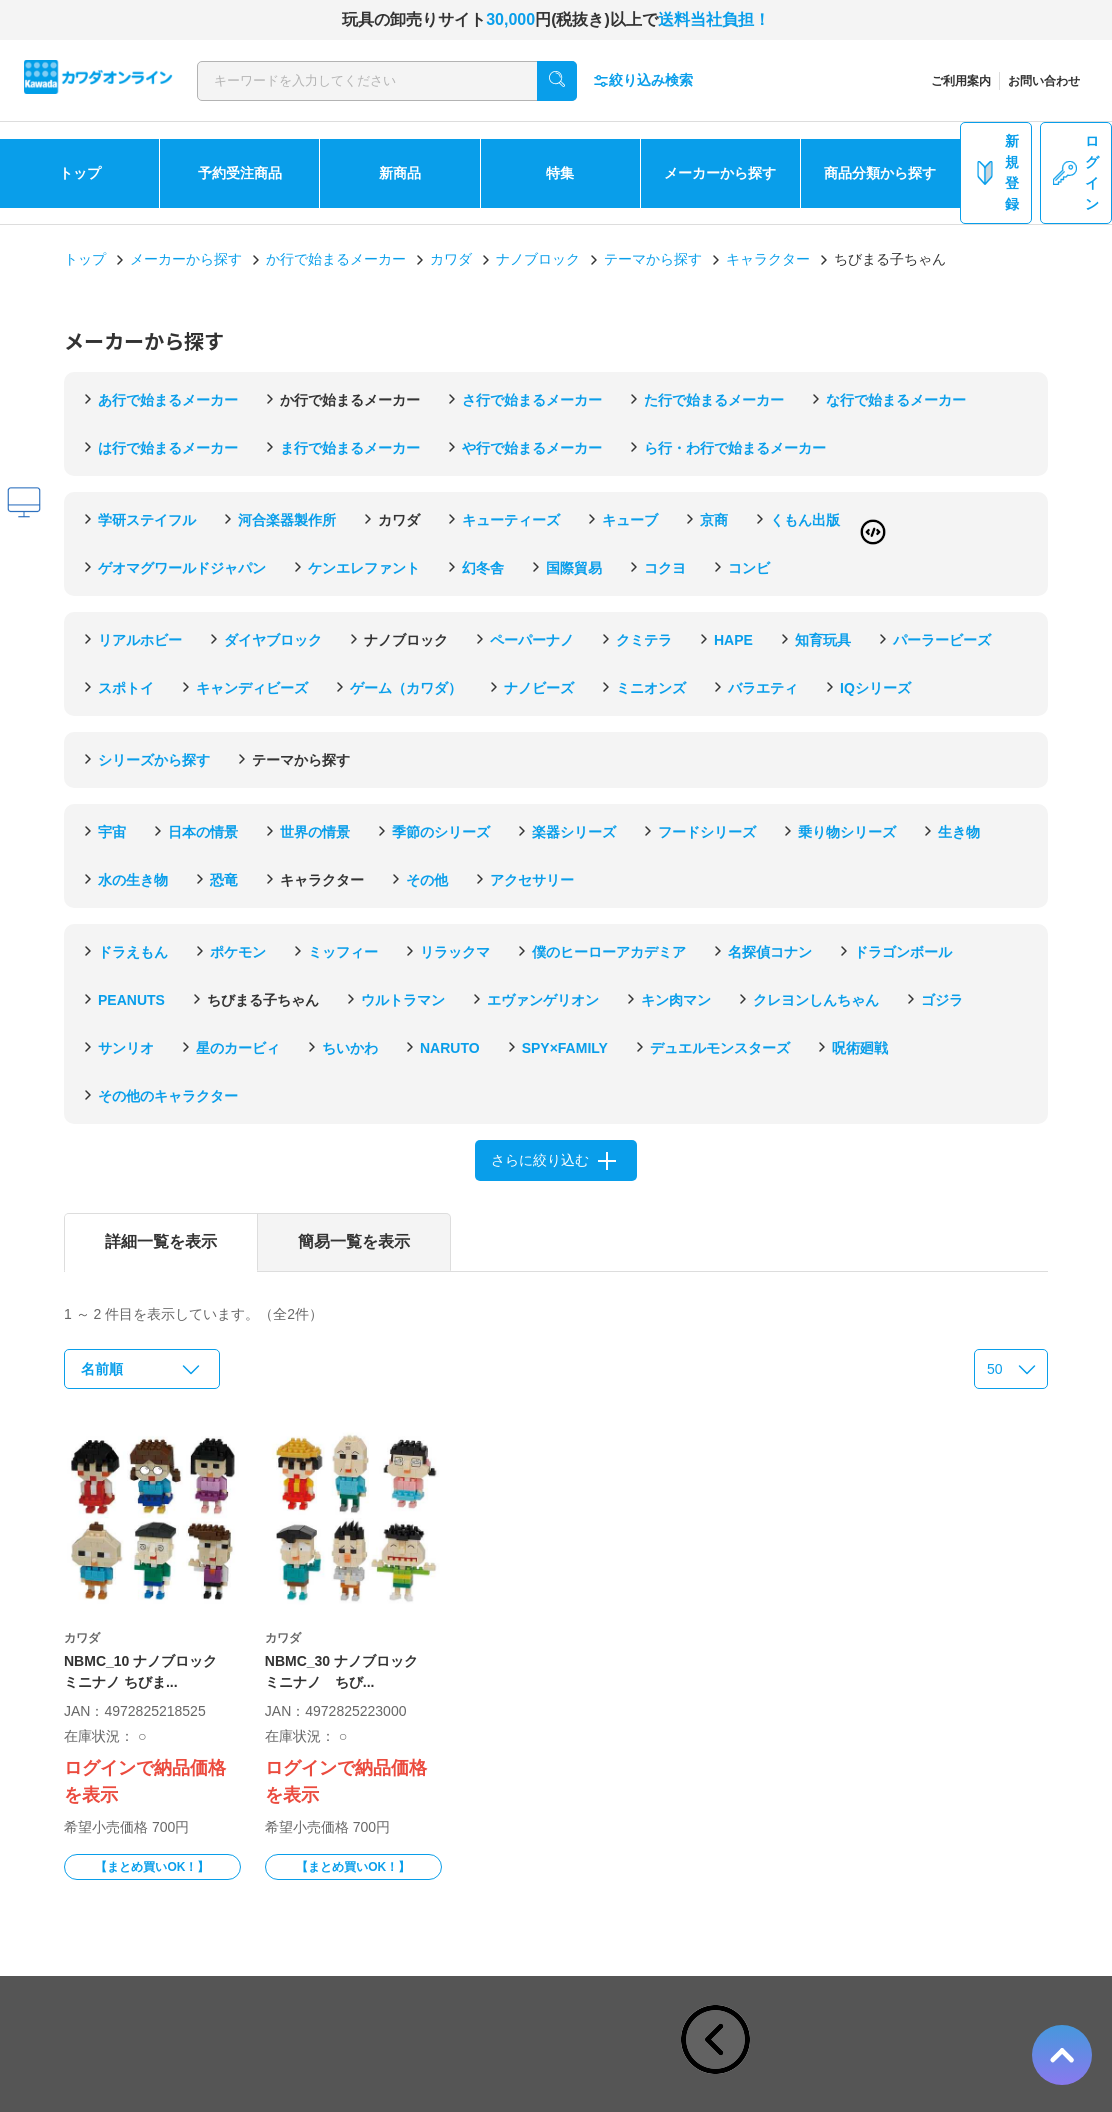 Image resolution: width=1112 pixels, height=2112 pixels. Describe the element at coordinates (873, 532) in the screenshot. I see `access code or developer settings` at that location.